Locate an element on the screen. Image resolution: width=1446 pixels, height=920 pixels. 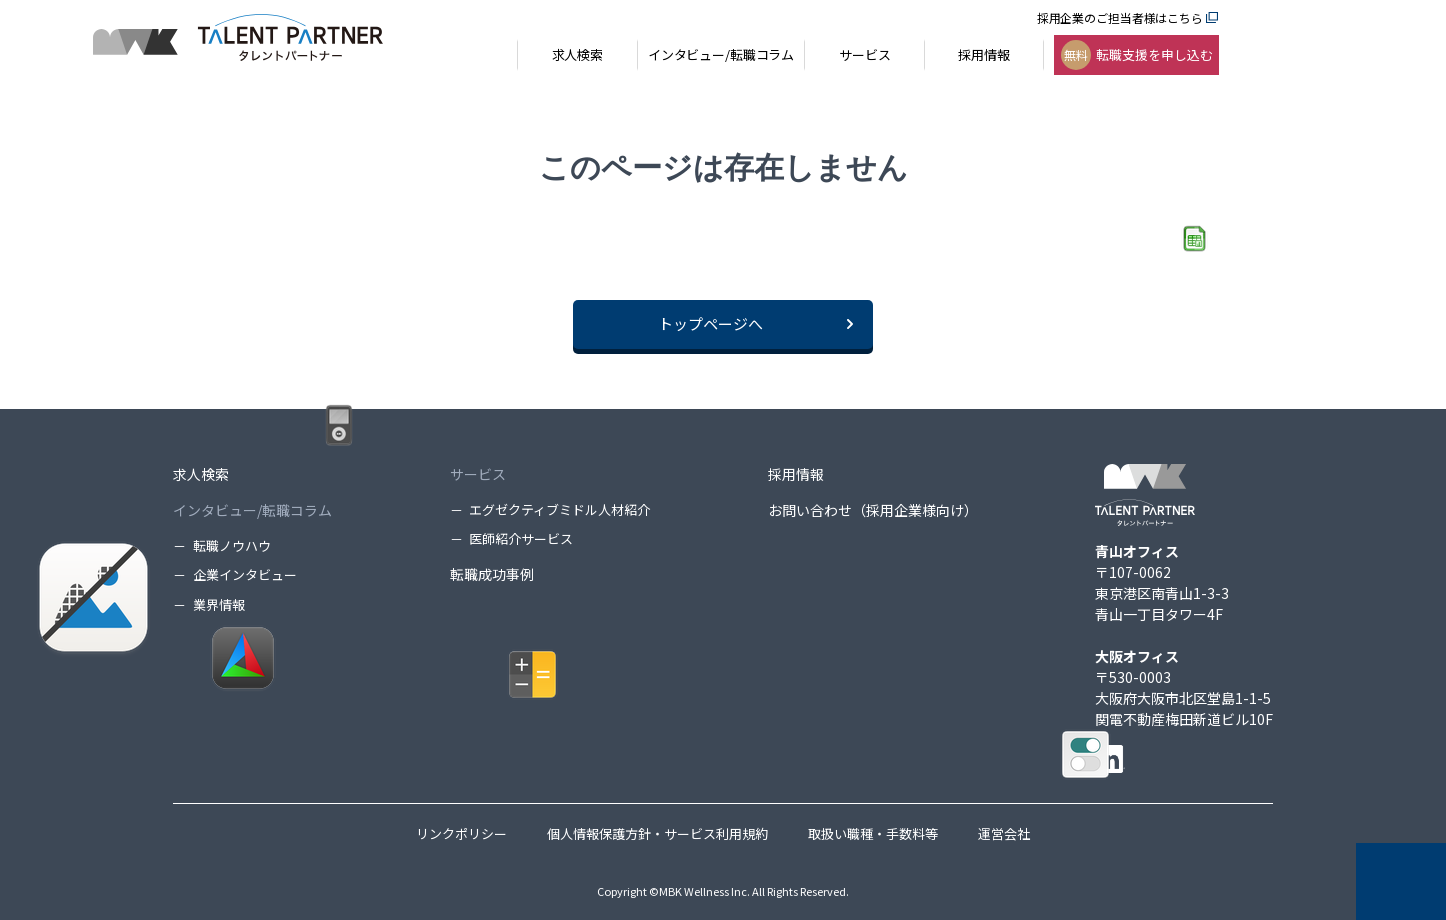
open cmake build automation tool is located at coordinates (243, 658).